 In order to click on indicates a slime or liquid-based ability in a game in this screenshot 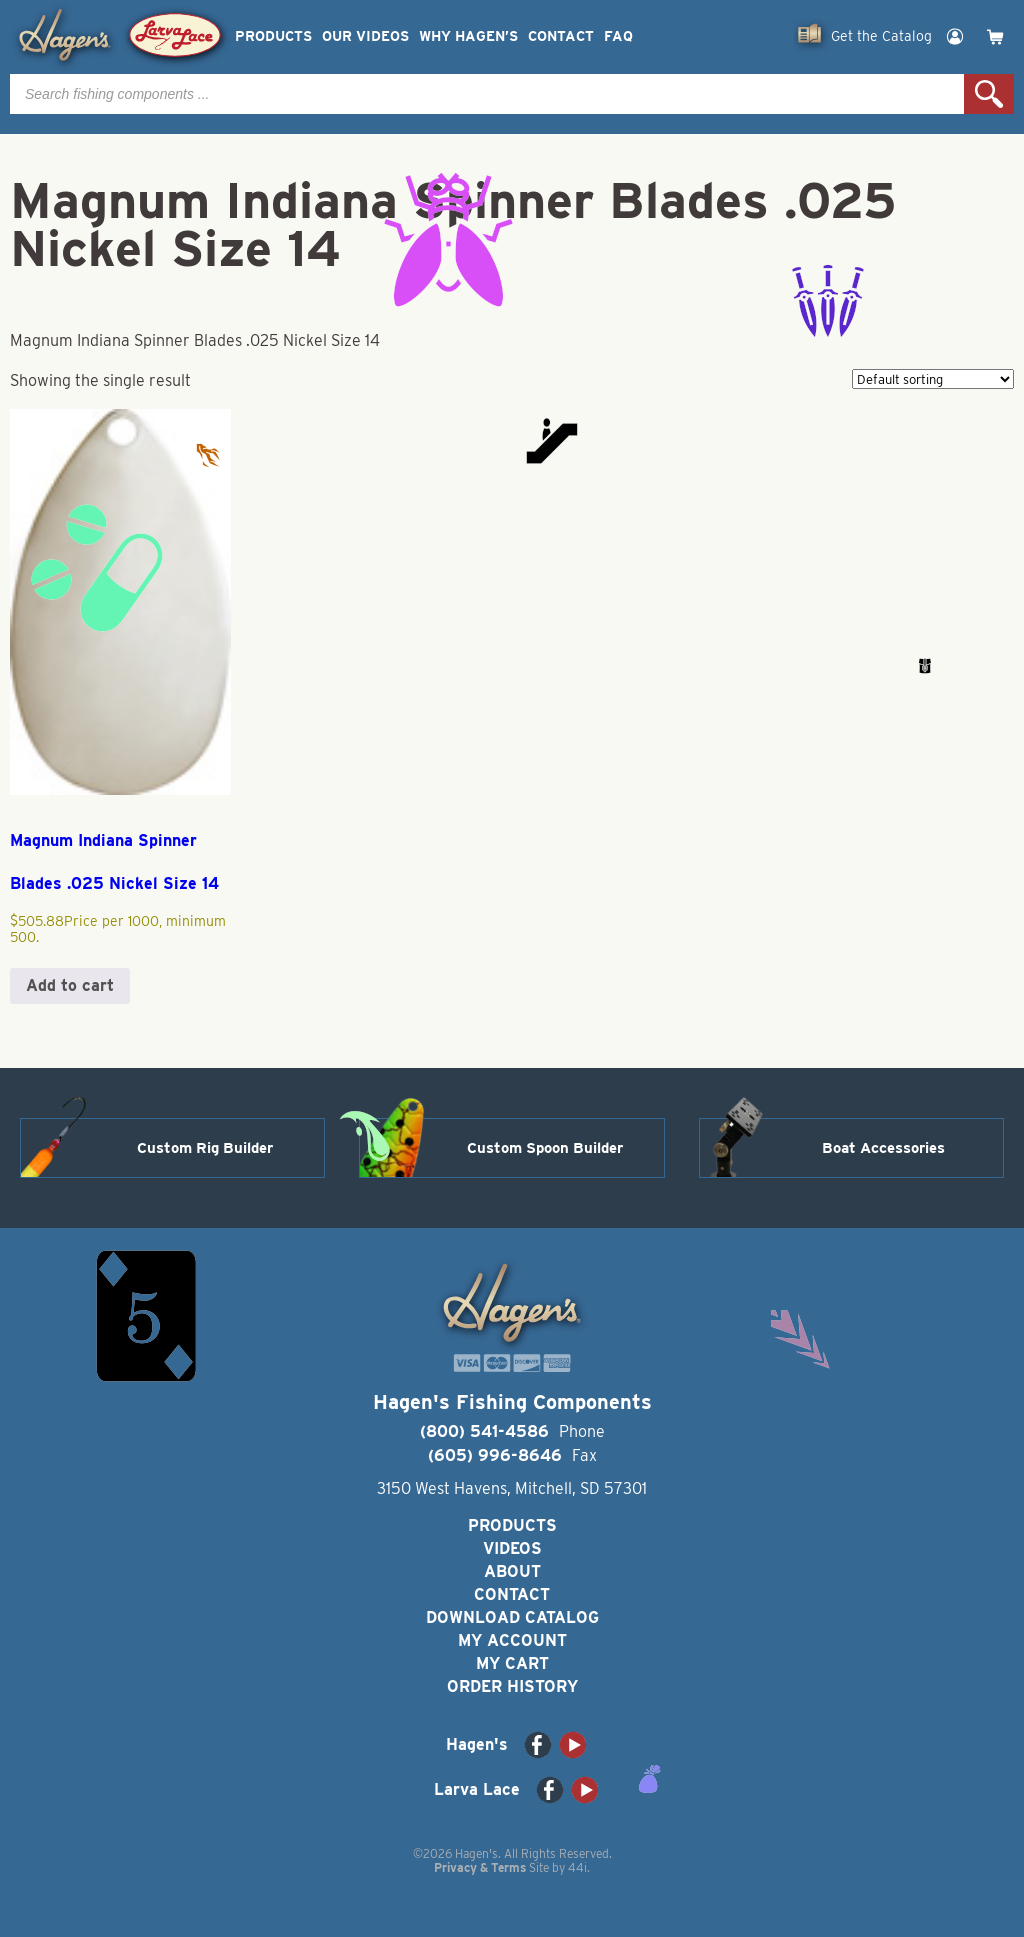, I will do `click(364, 1136)`.